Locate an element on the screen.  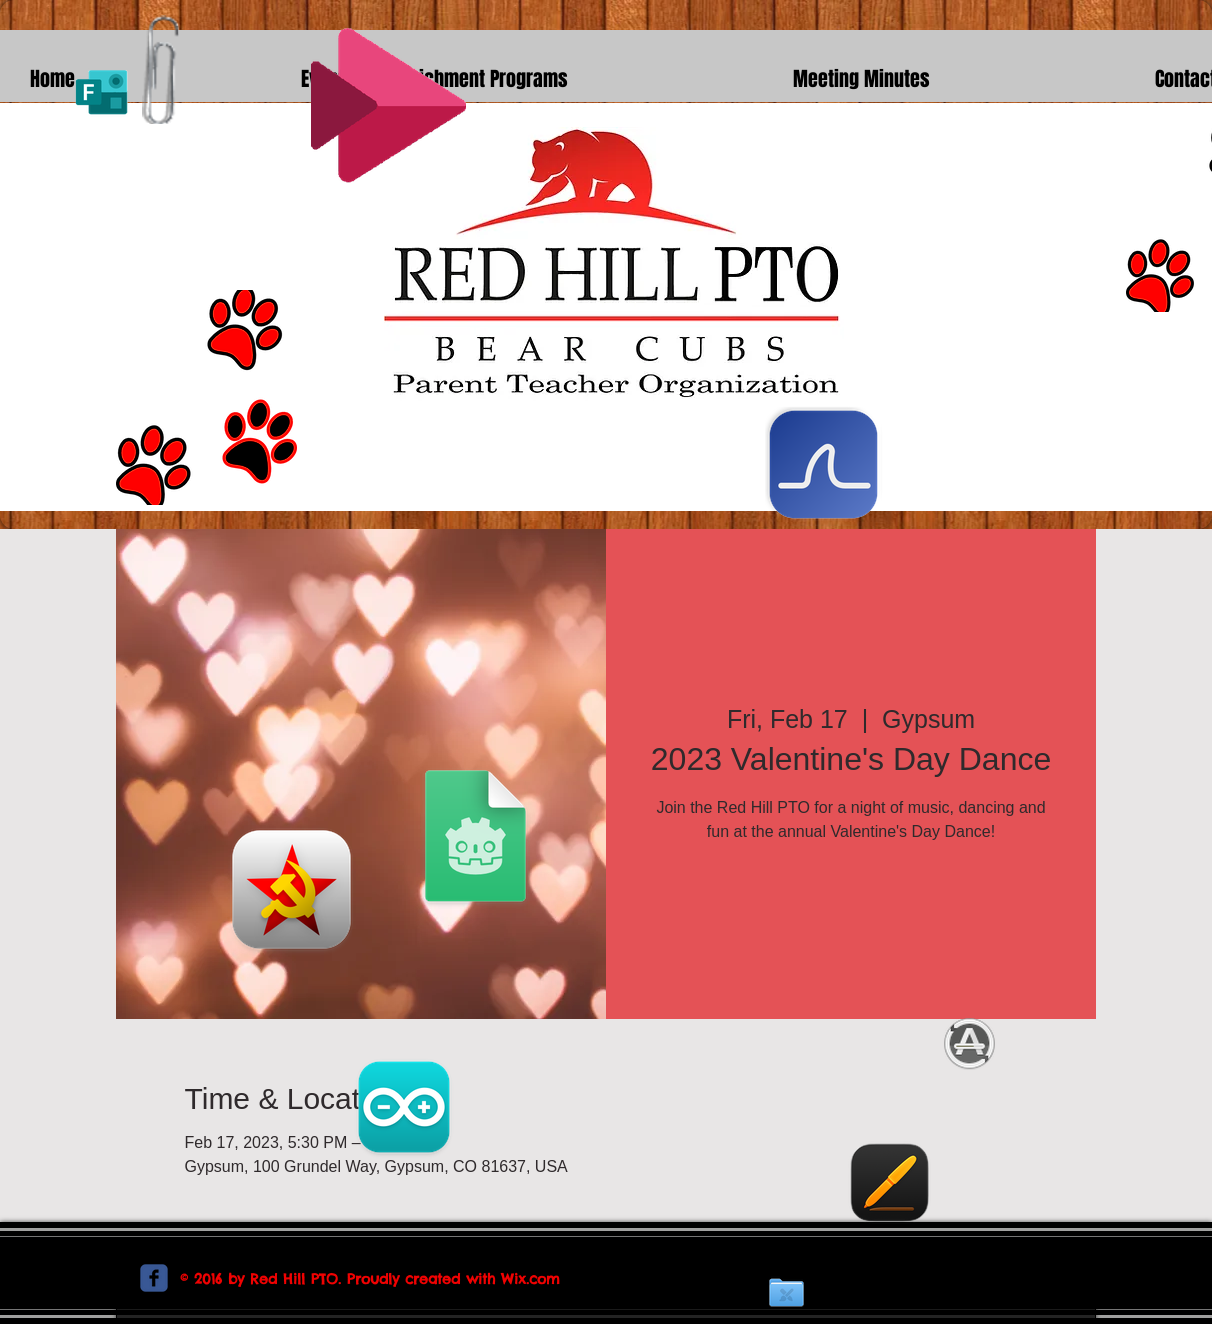
launch openra game application is located at coordinates (291, 889).